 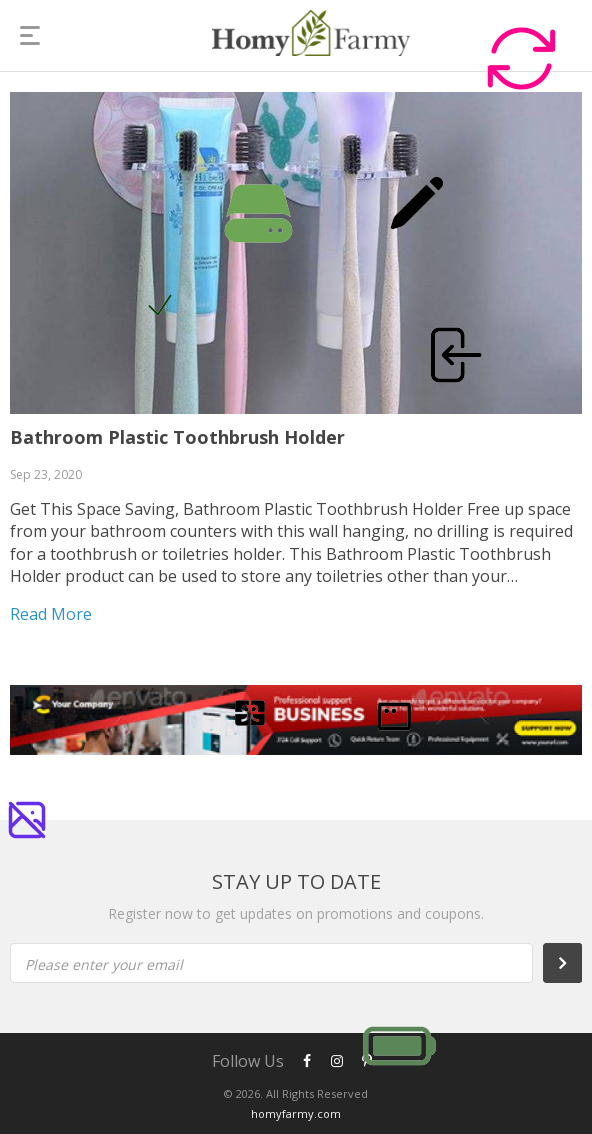 I want to click on open application window, so click(x=394, y=716).